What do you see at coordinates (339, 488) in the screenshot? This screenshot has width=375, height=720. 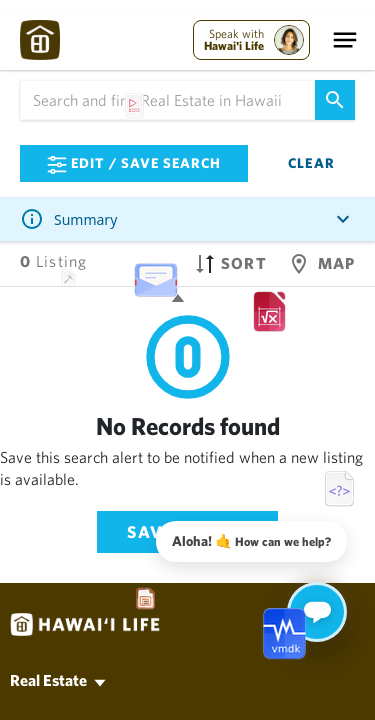 I see `indicates a PHP source code file` at bounding box center [339, 488].